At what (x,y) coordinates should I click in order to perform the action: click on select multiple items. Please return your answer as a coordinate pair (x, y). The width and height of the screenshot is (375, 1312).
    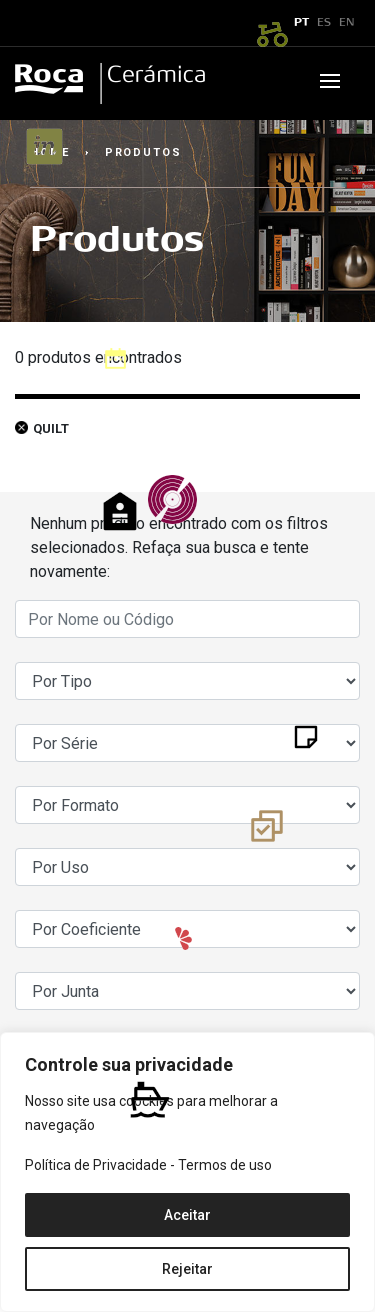
    Looking at the image, I should click on (267, 826).